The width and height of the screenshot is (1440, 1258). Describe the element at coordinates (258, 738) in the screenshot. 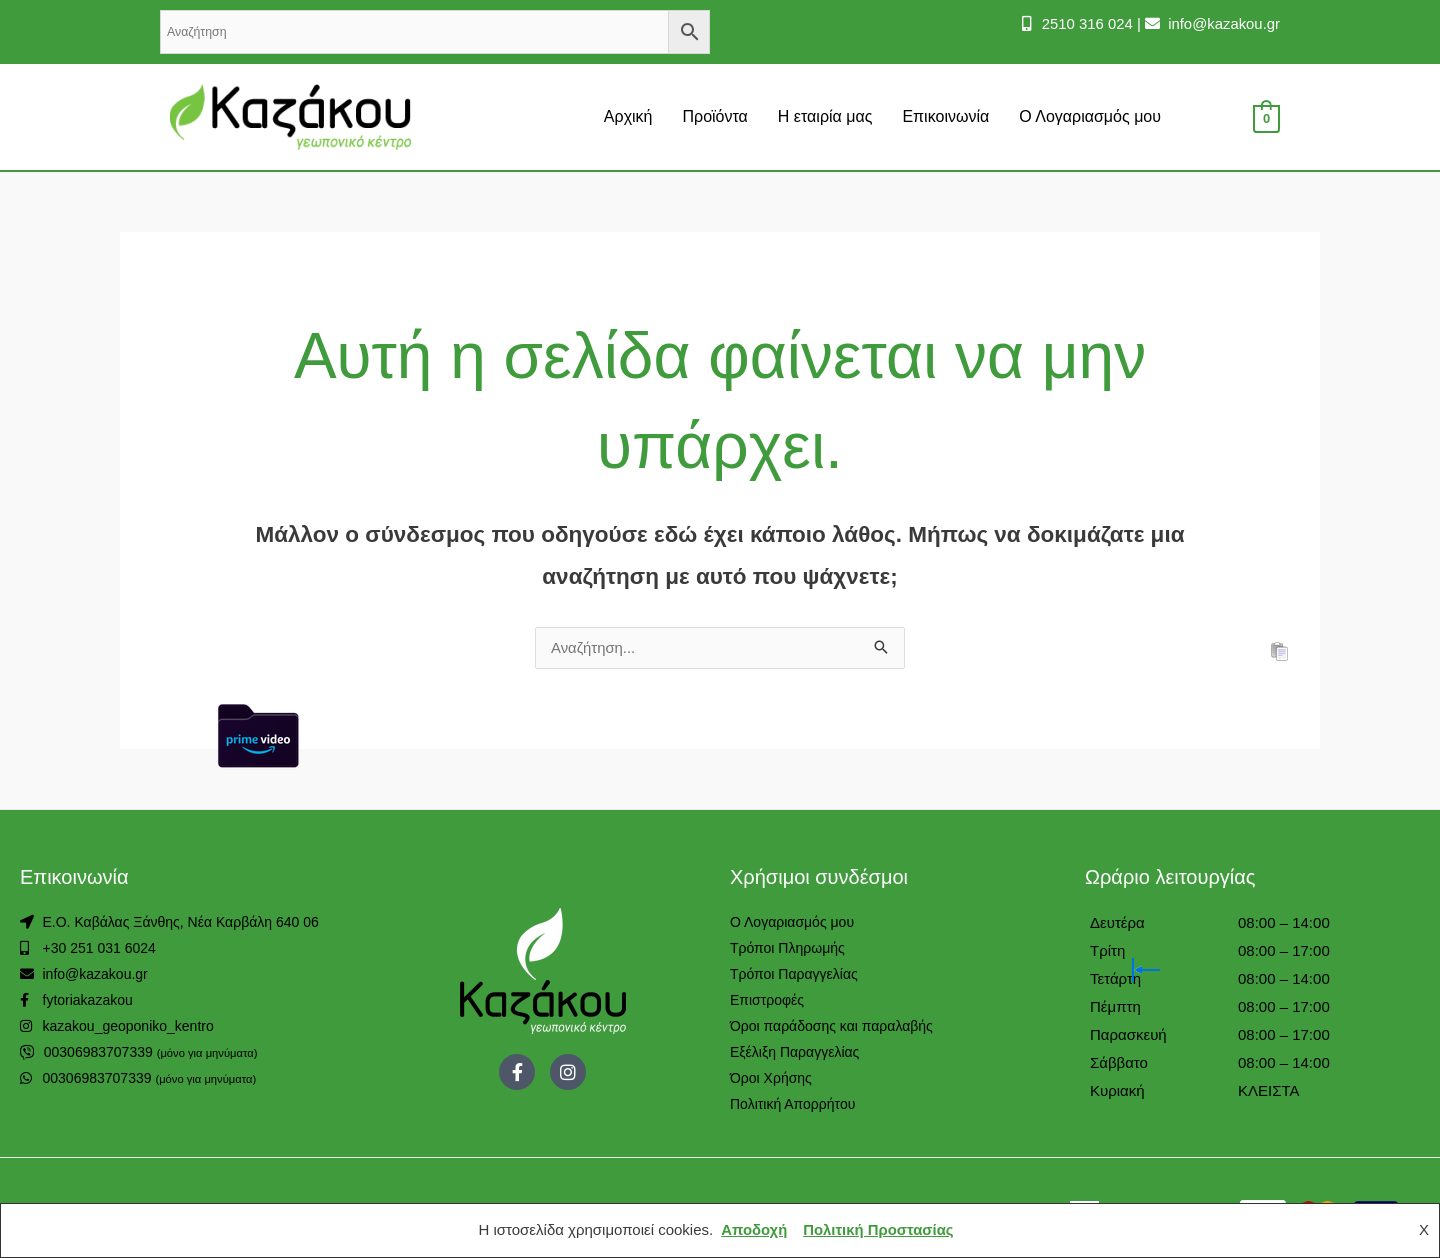

I see `folder containing prime video downloads or media` at that location.